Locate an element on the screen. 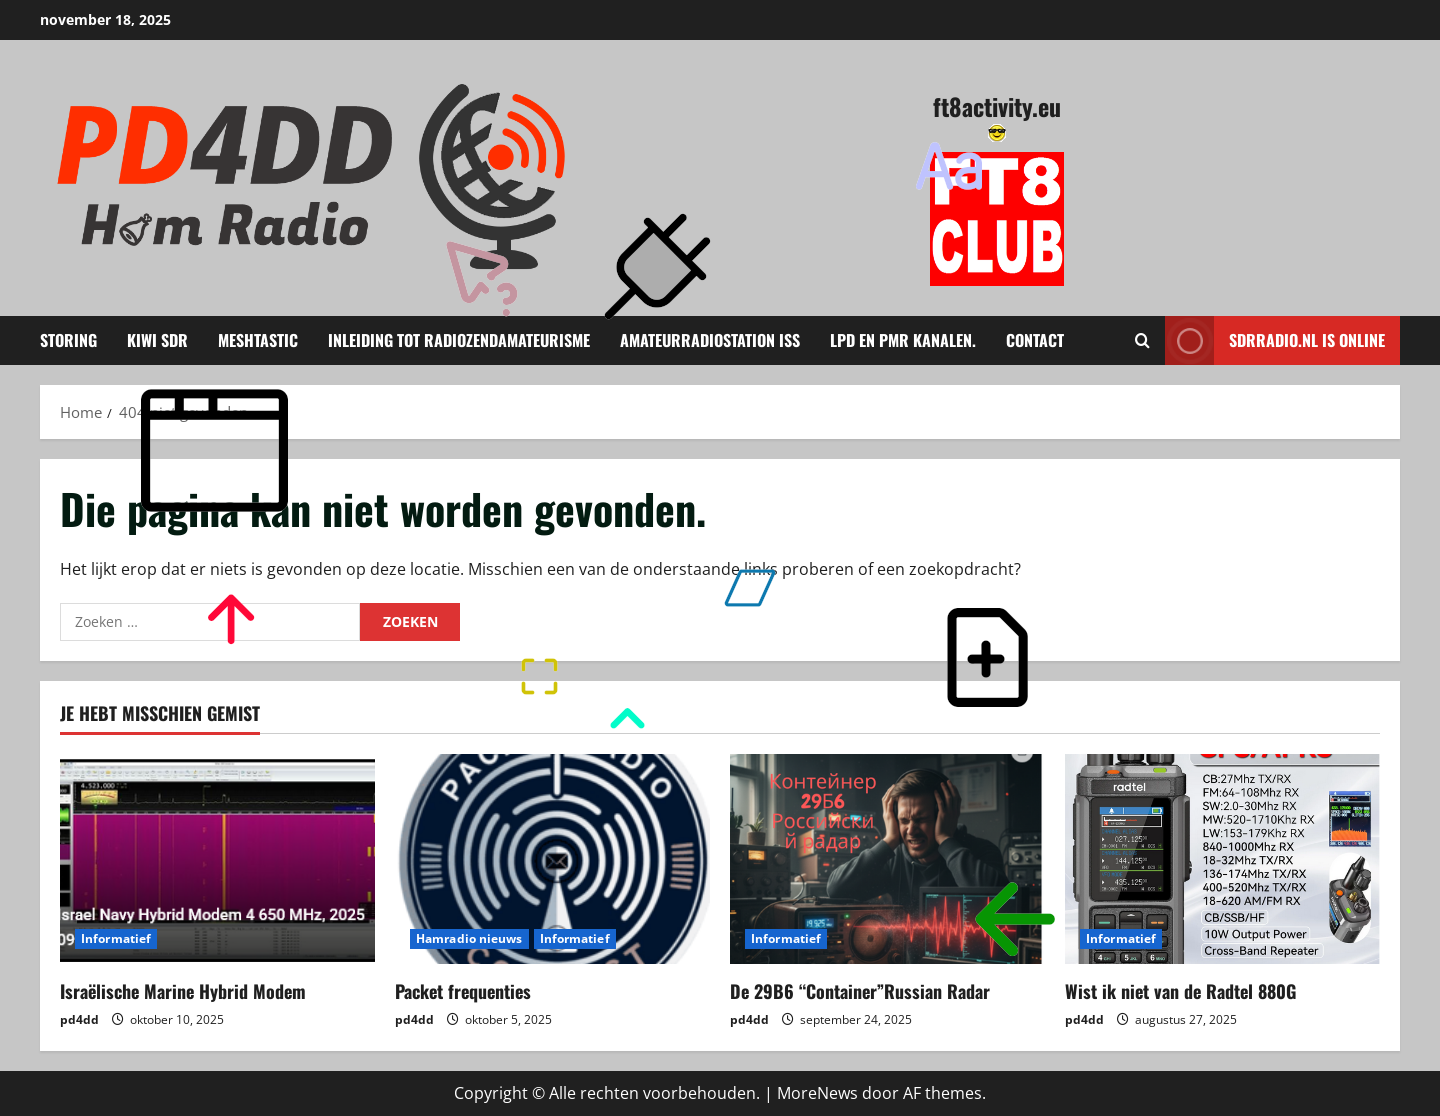 This screenshot has height=1116, width=1440. add a new file is located at coordinates (984, 657).